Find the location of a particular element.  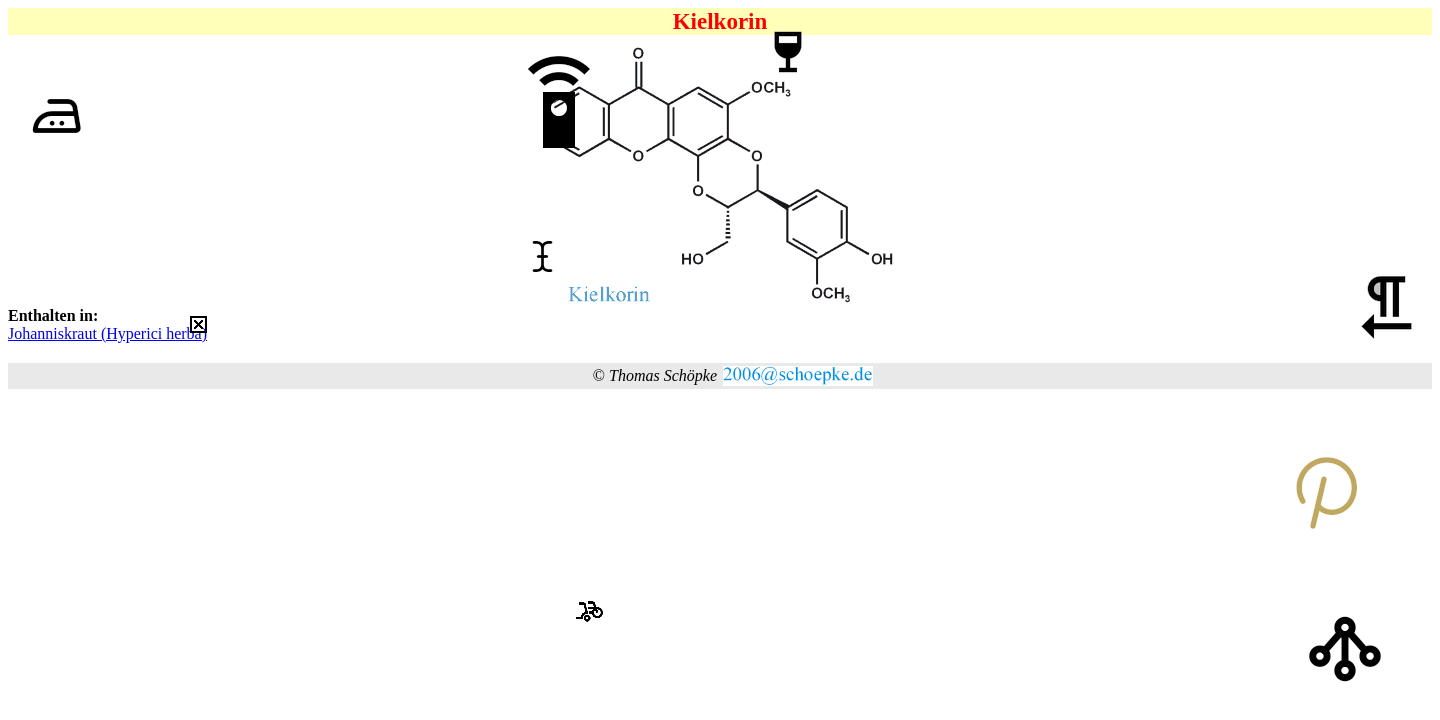

view hierarchical data structure is located at coordinates (1345, 649).